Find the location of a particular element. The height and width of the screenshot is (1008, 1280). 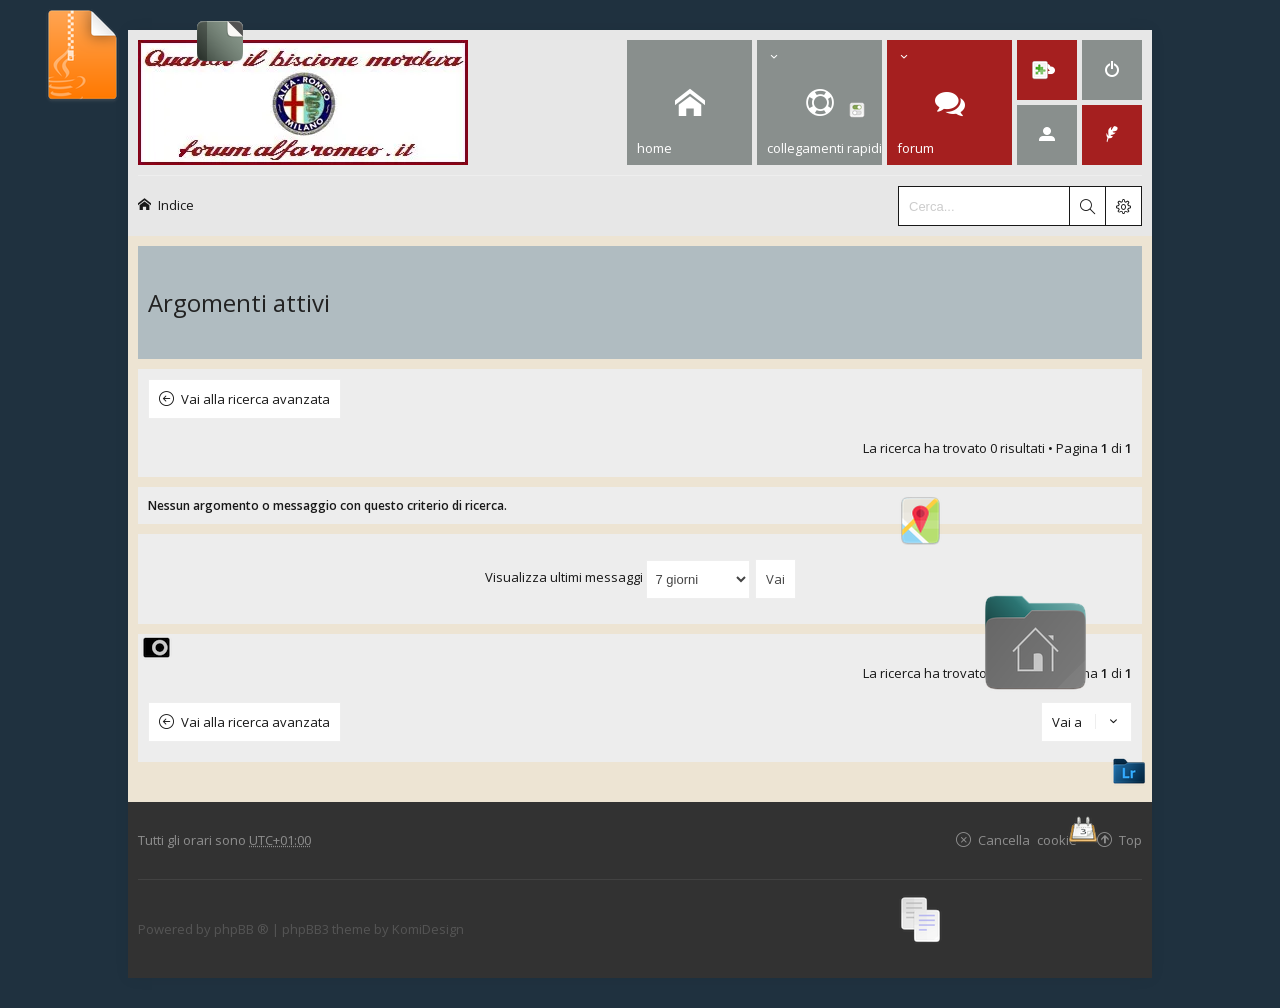

access your home folder or personal files is located at coordinates (1035, 642).